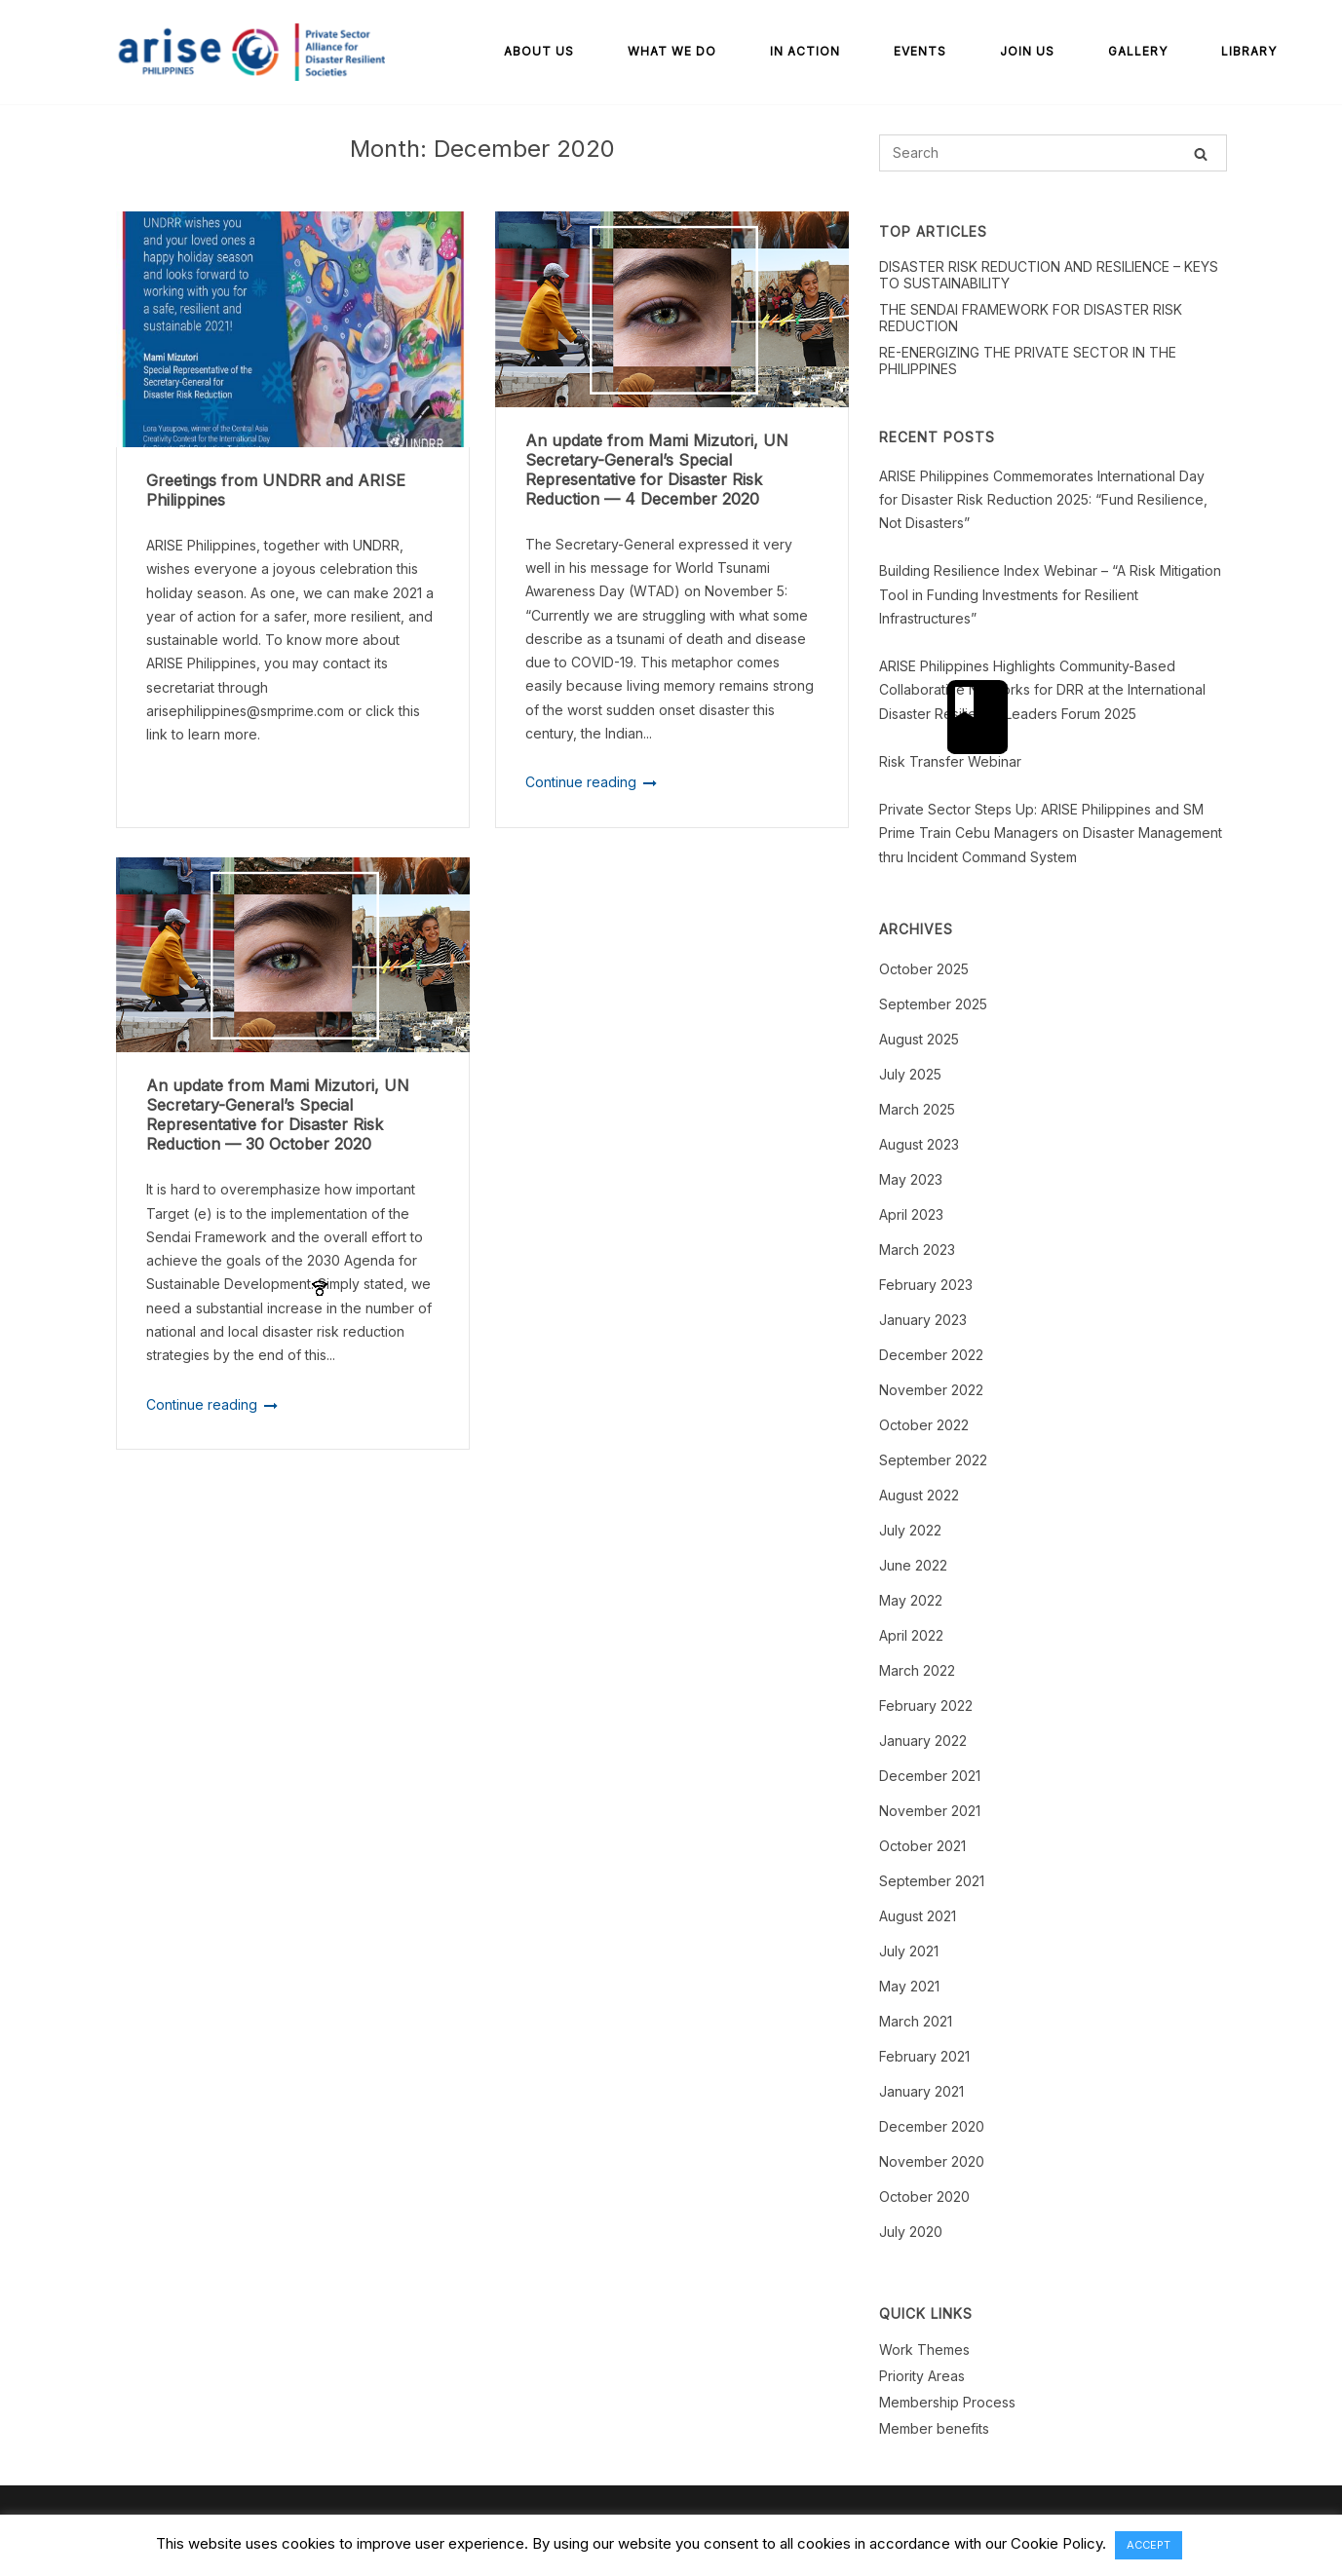 This screenshot has height=2576, width=1342. I want to click on calibrate compass or directional sensor, so click(320, 1288).